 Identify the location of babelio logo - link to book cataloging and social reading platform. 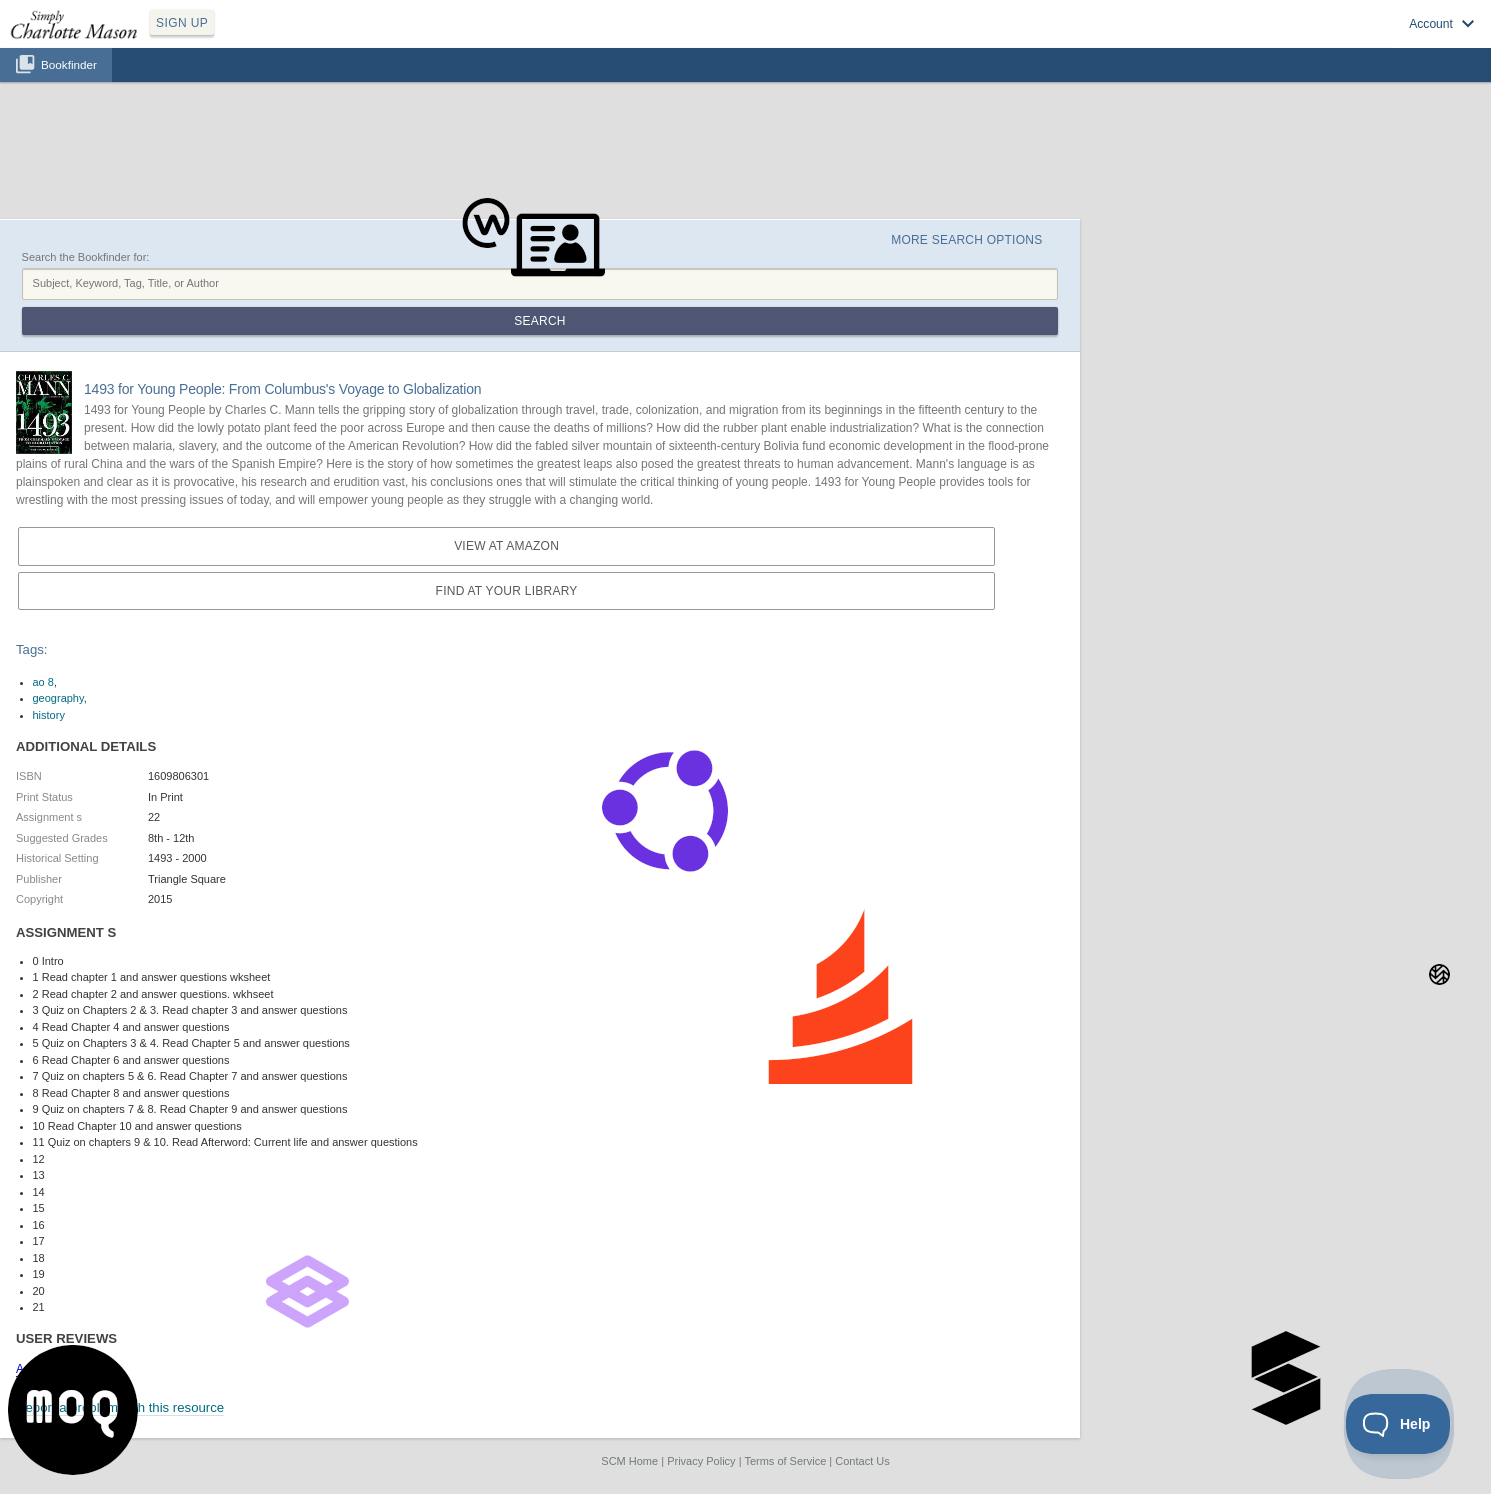
(840, 996).